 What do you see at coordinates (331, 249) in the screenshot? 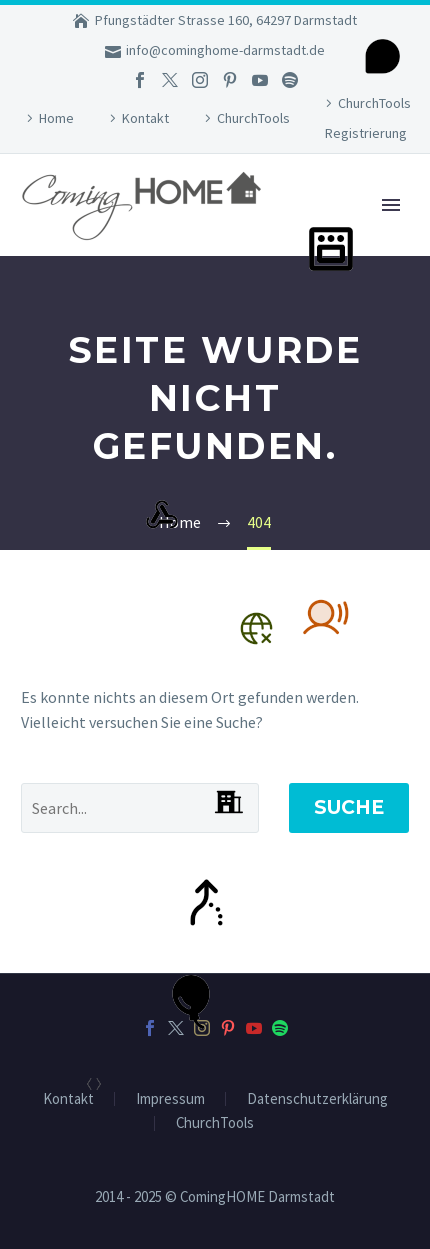
I see `access oven or cooking appliance controls` at bounding box center [331, 249].